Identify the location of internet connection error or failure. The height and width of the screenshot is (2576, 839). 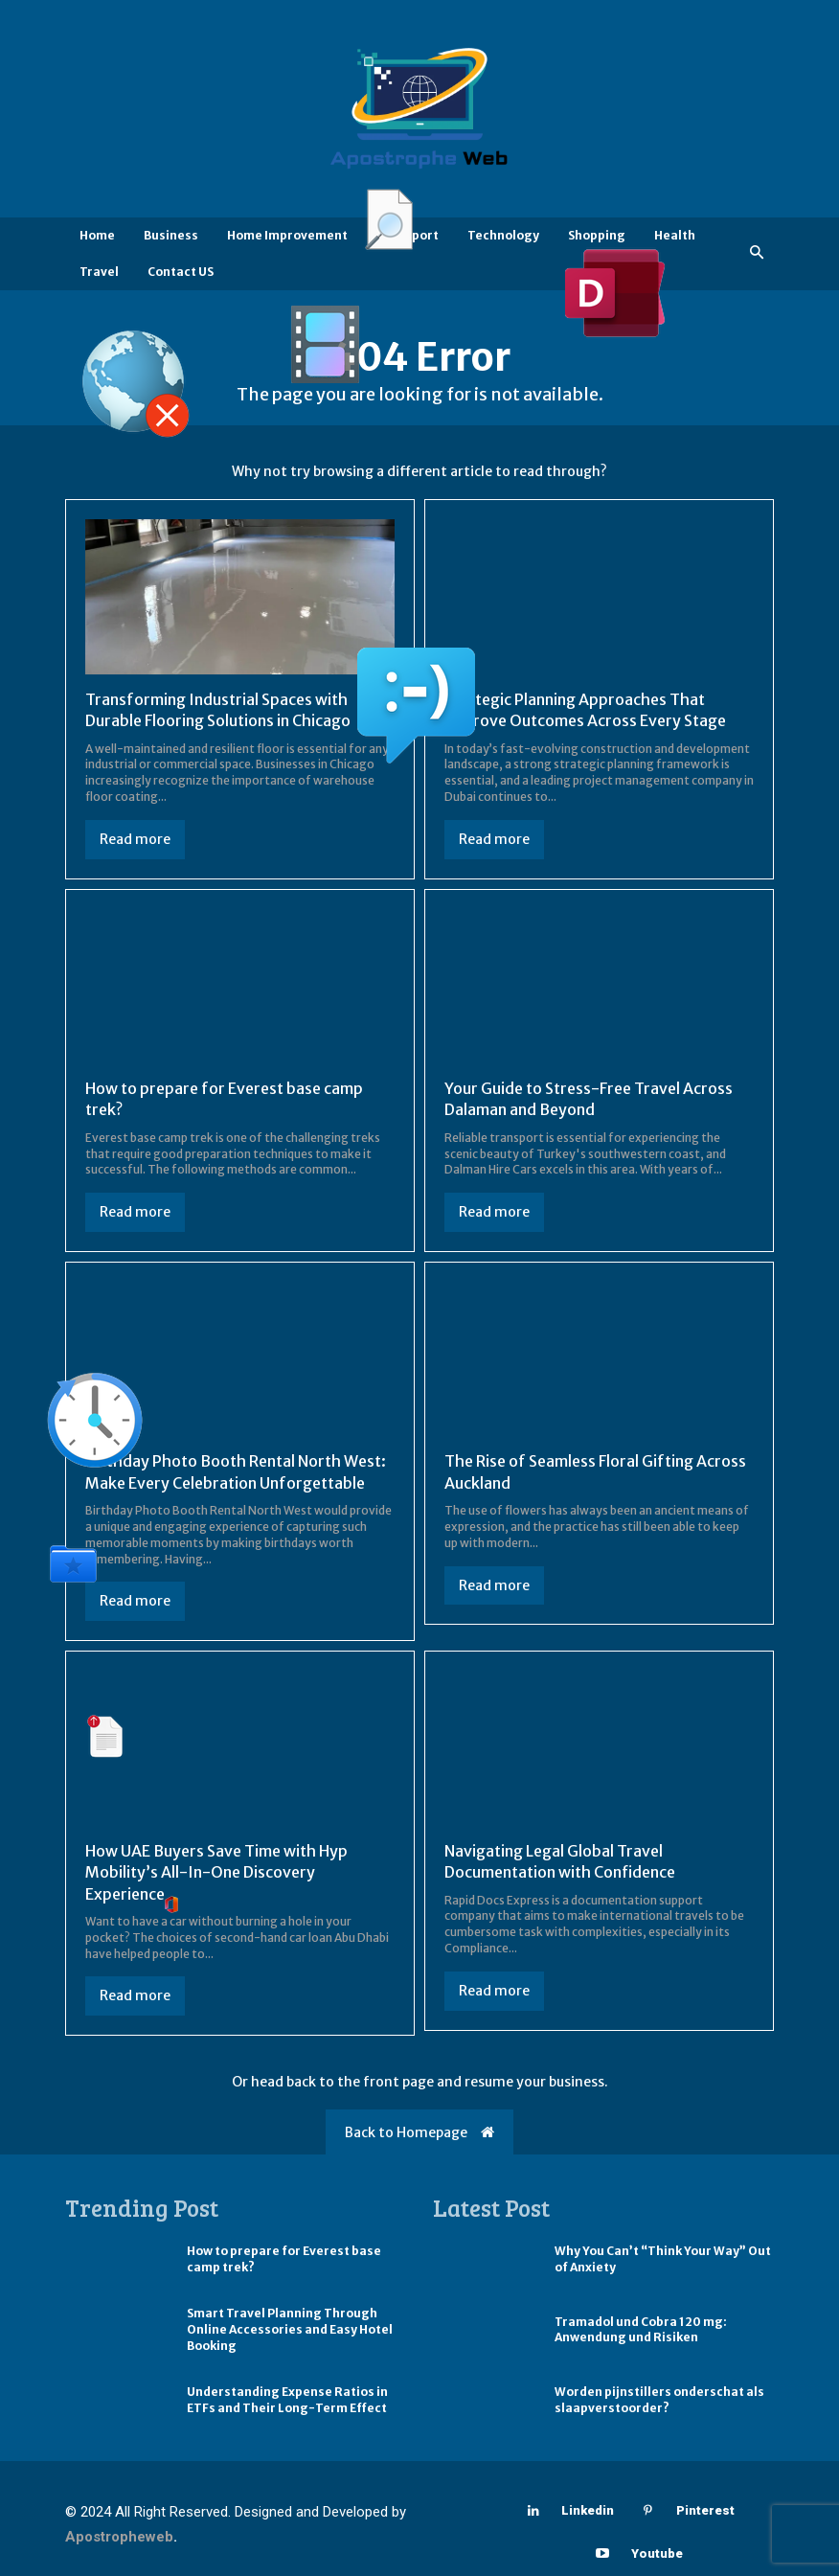
(133, 381).